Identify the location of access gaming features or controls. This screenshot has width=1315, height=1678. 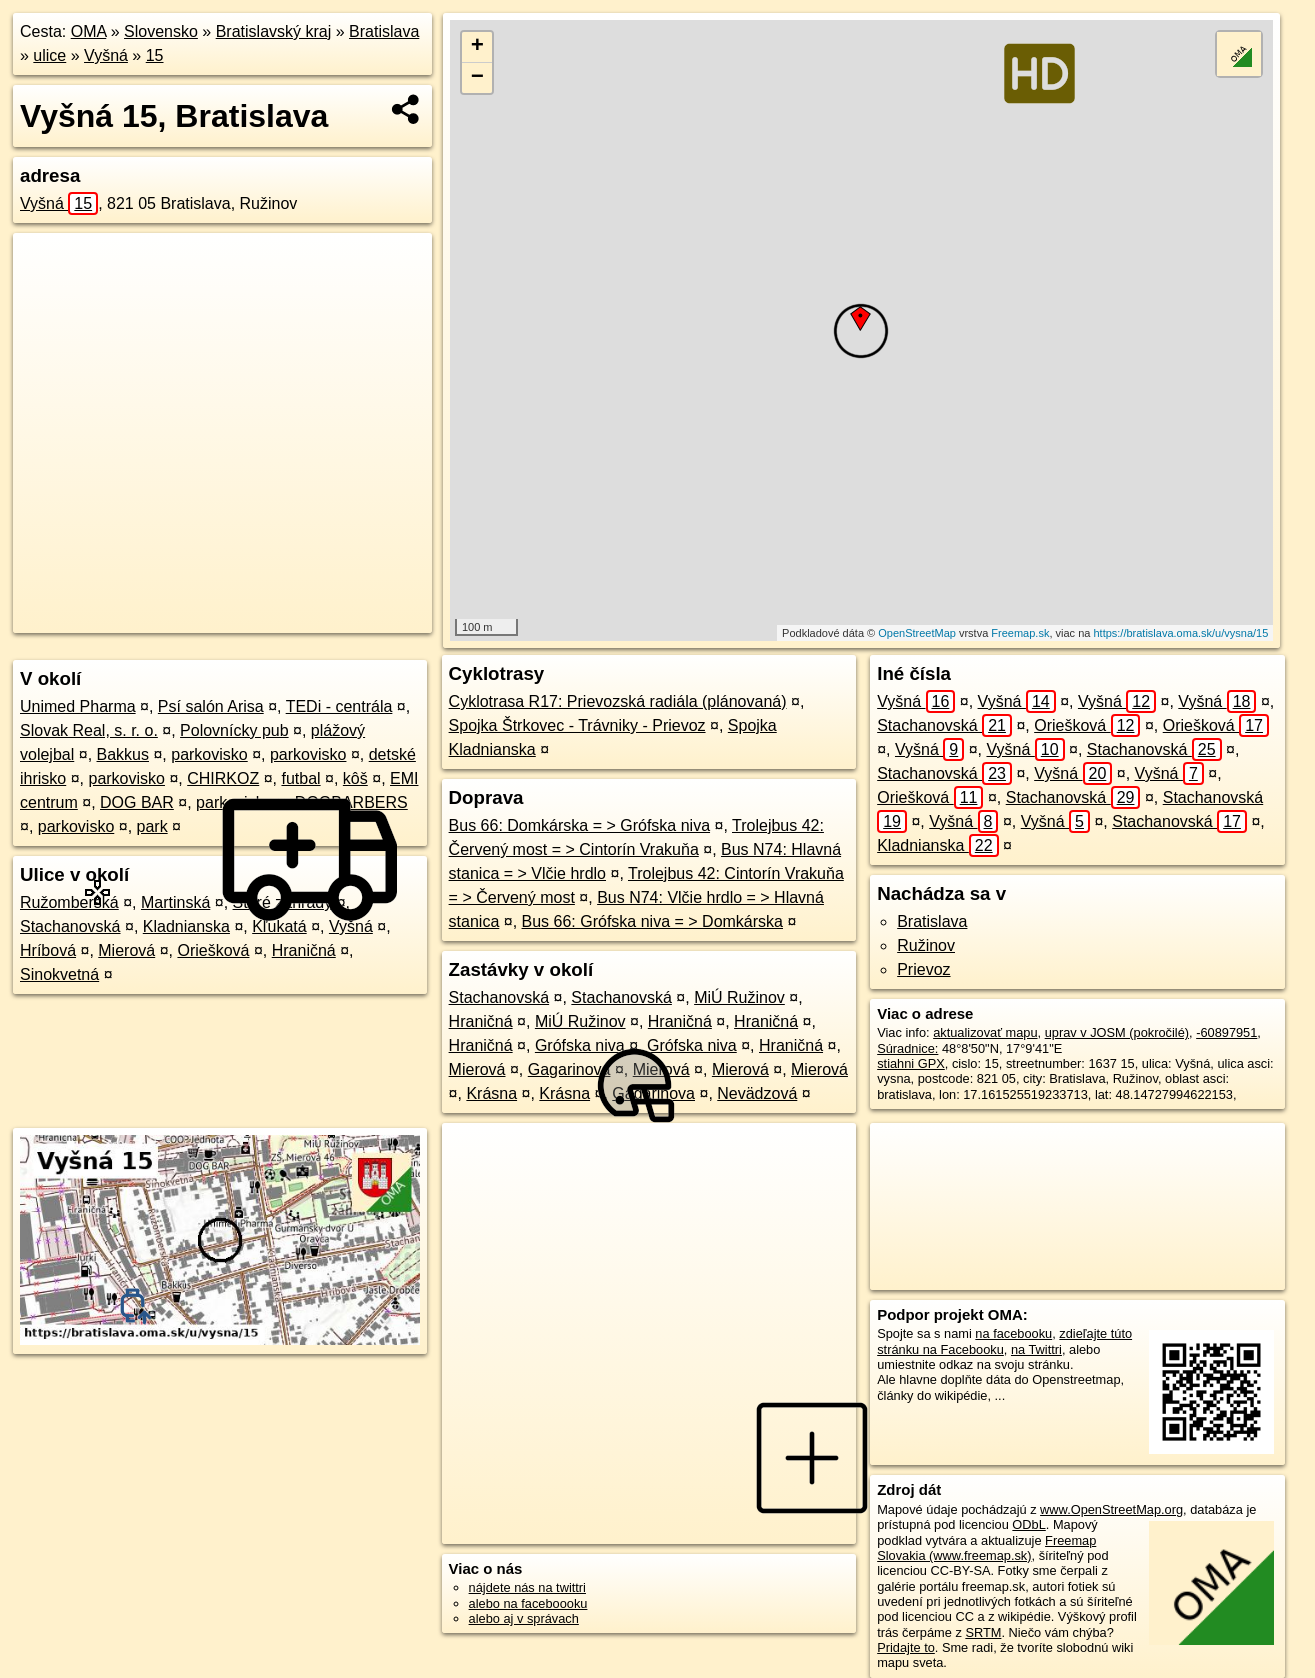
(97, 892).